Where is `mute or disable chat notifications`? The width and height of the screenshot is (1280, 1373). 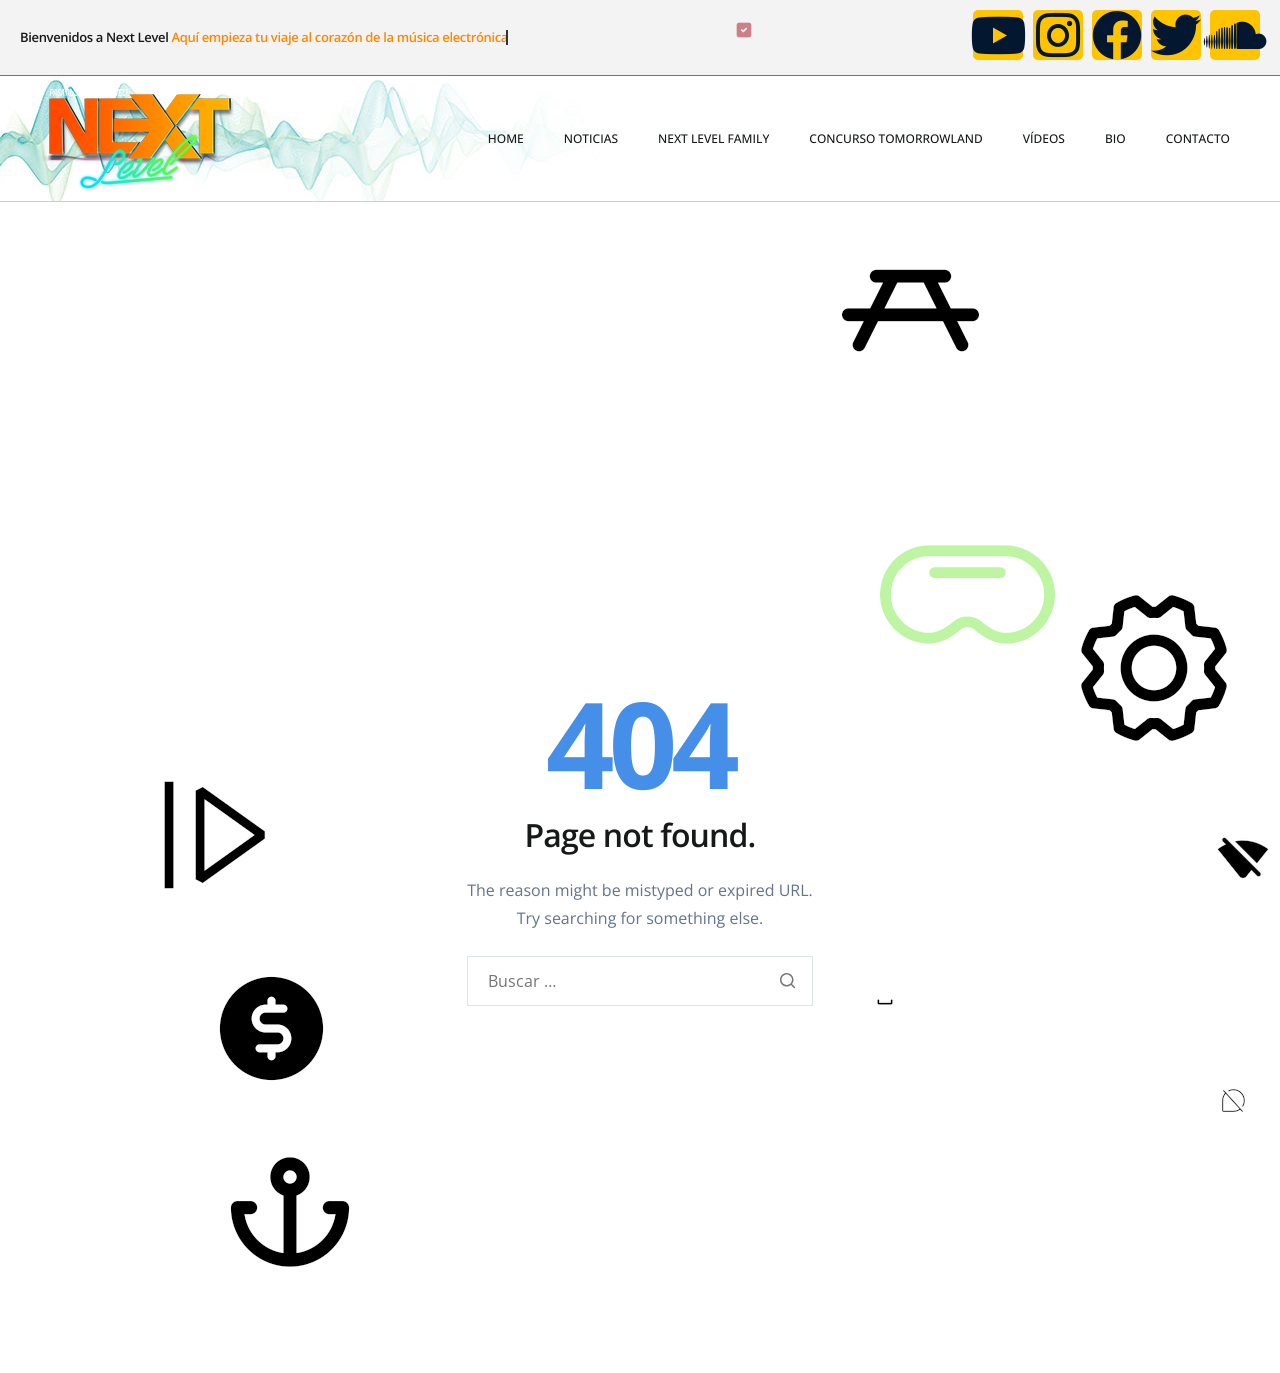
mute or disable chat notifications is located at coordinates (1233, 1101).